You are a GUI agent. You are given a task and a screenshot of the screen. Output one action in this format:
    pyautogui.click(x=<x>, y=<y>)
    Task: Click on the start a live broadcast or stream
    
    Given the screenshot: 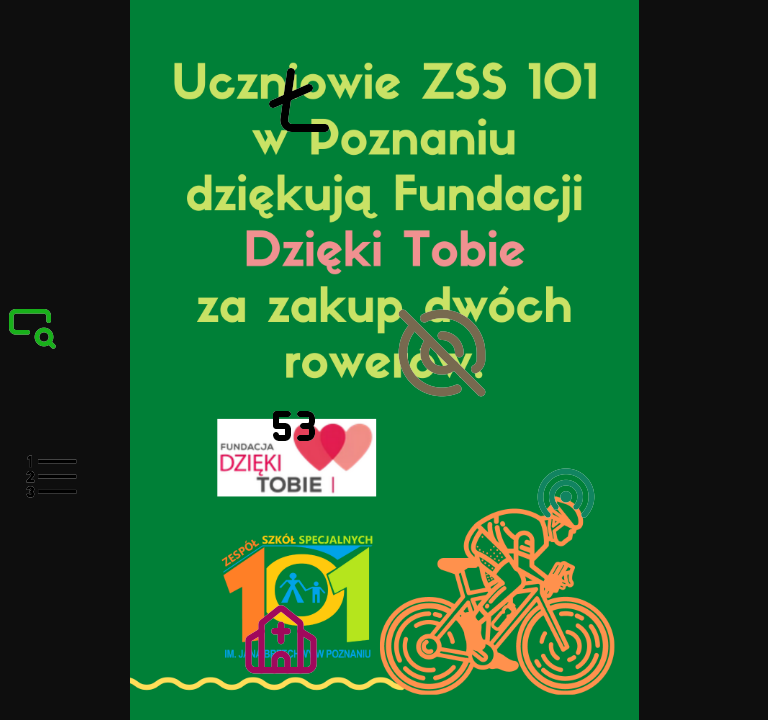 What is the action you would take?
    pyautogui.click(x=566, y=494)
    